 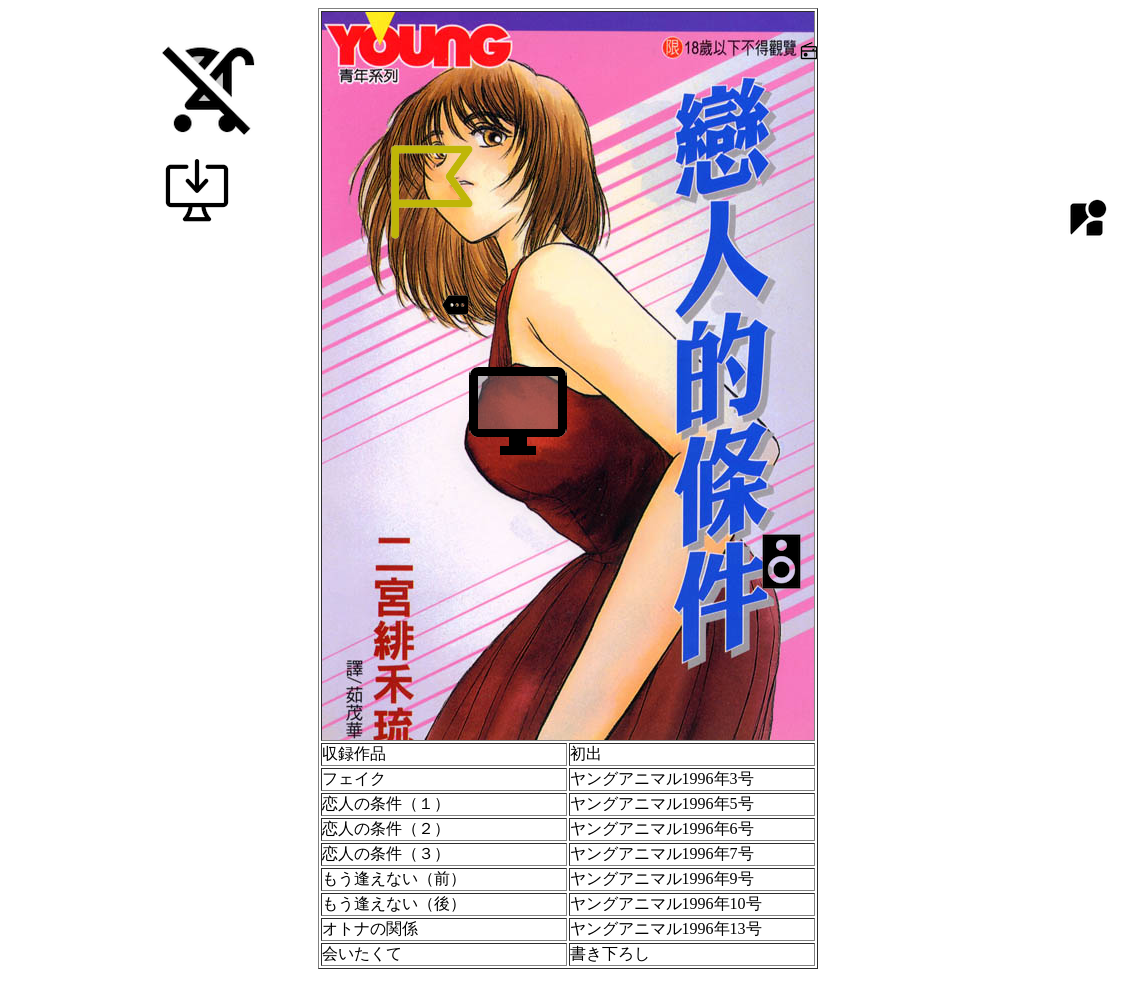 I want to click on switch to desktop view, so click(x=518, y=411).